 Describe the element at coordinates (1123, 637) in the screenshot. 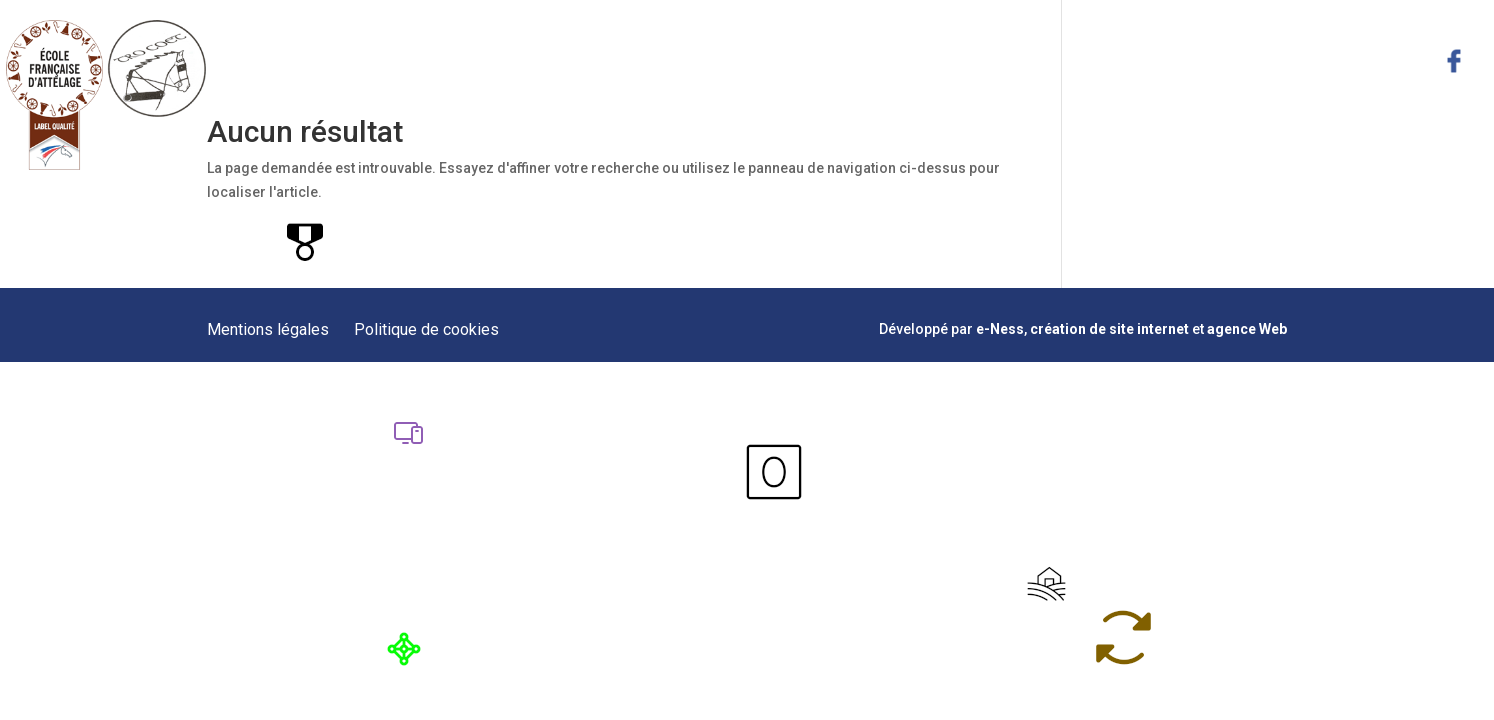

I see `refresh or reload content` at that location.